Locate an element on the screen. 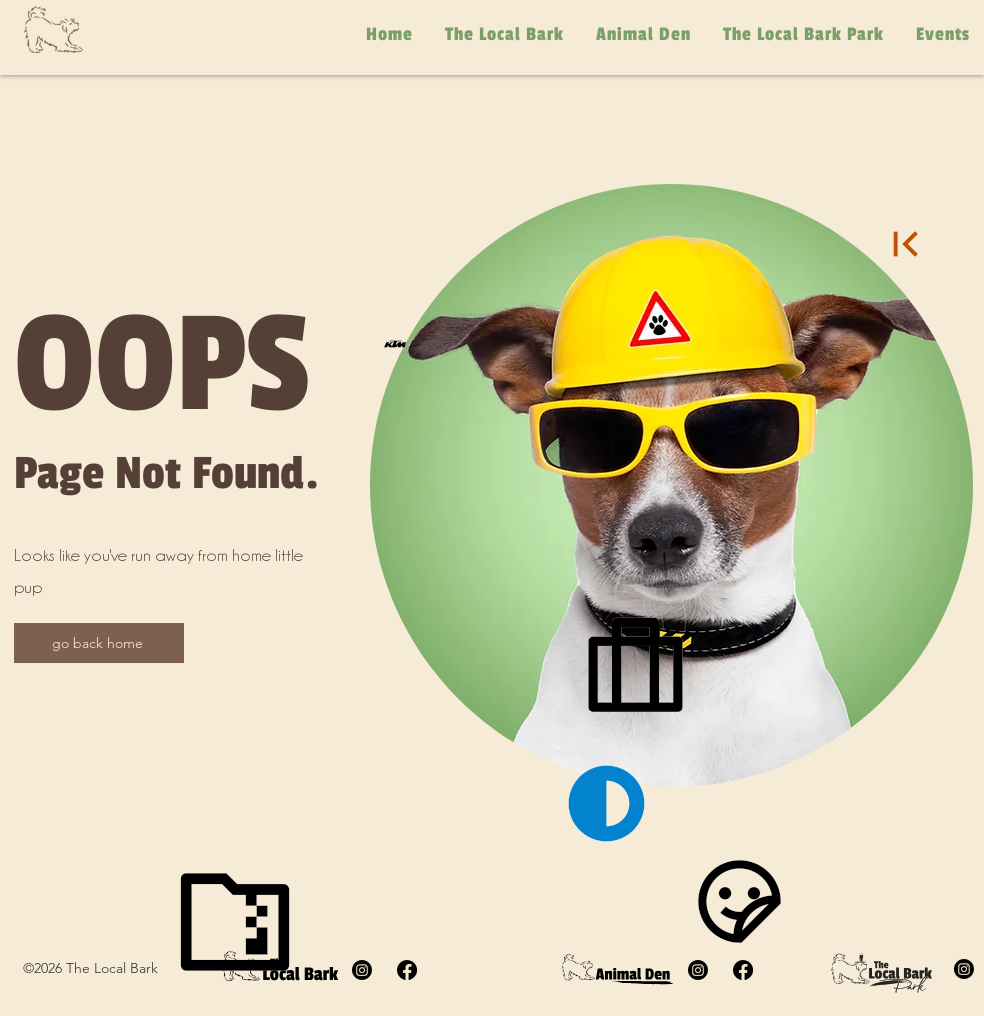 The height and width of the screenshot is (1016, 984). access work or business documents is located at coordinates (635, 669).